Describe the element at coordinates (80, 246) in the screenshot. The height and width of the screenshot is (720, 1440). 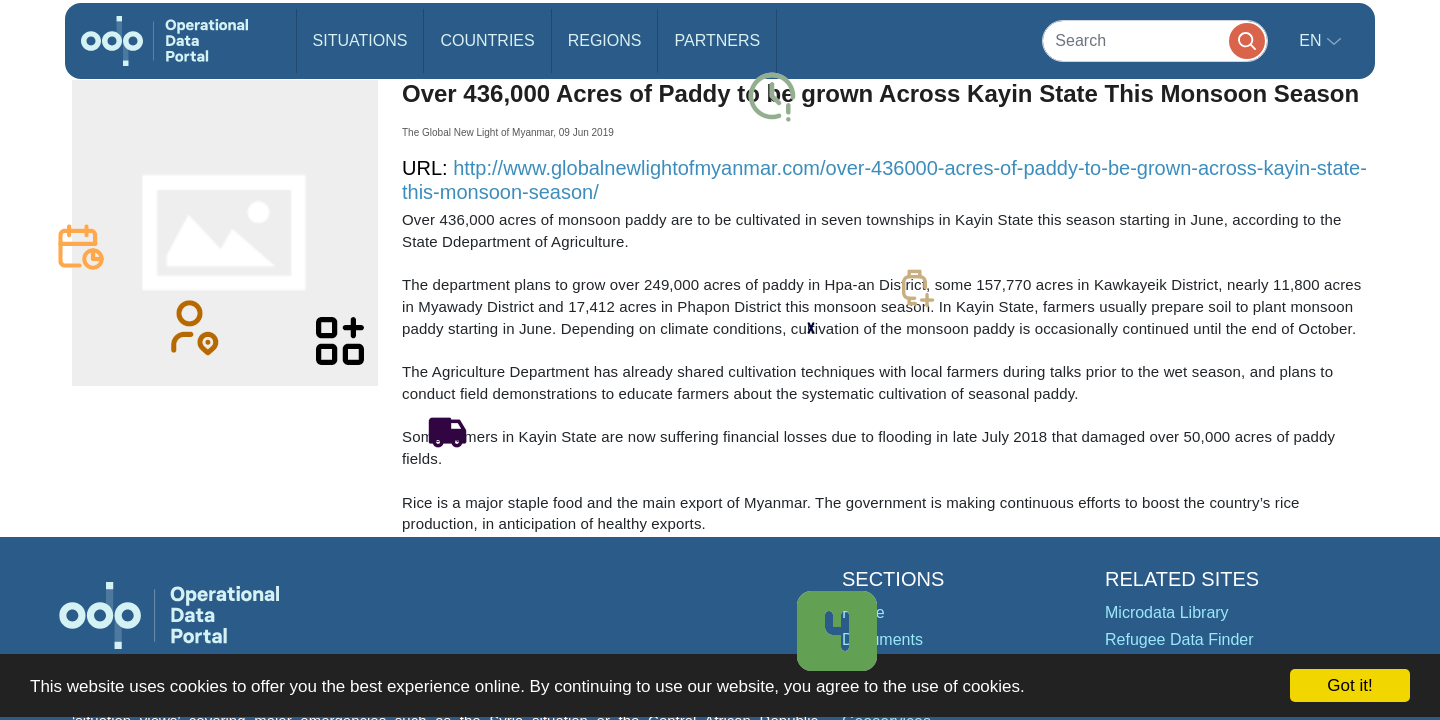
I see `view calendar analytics and statistics` at that location.